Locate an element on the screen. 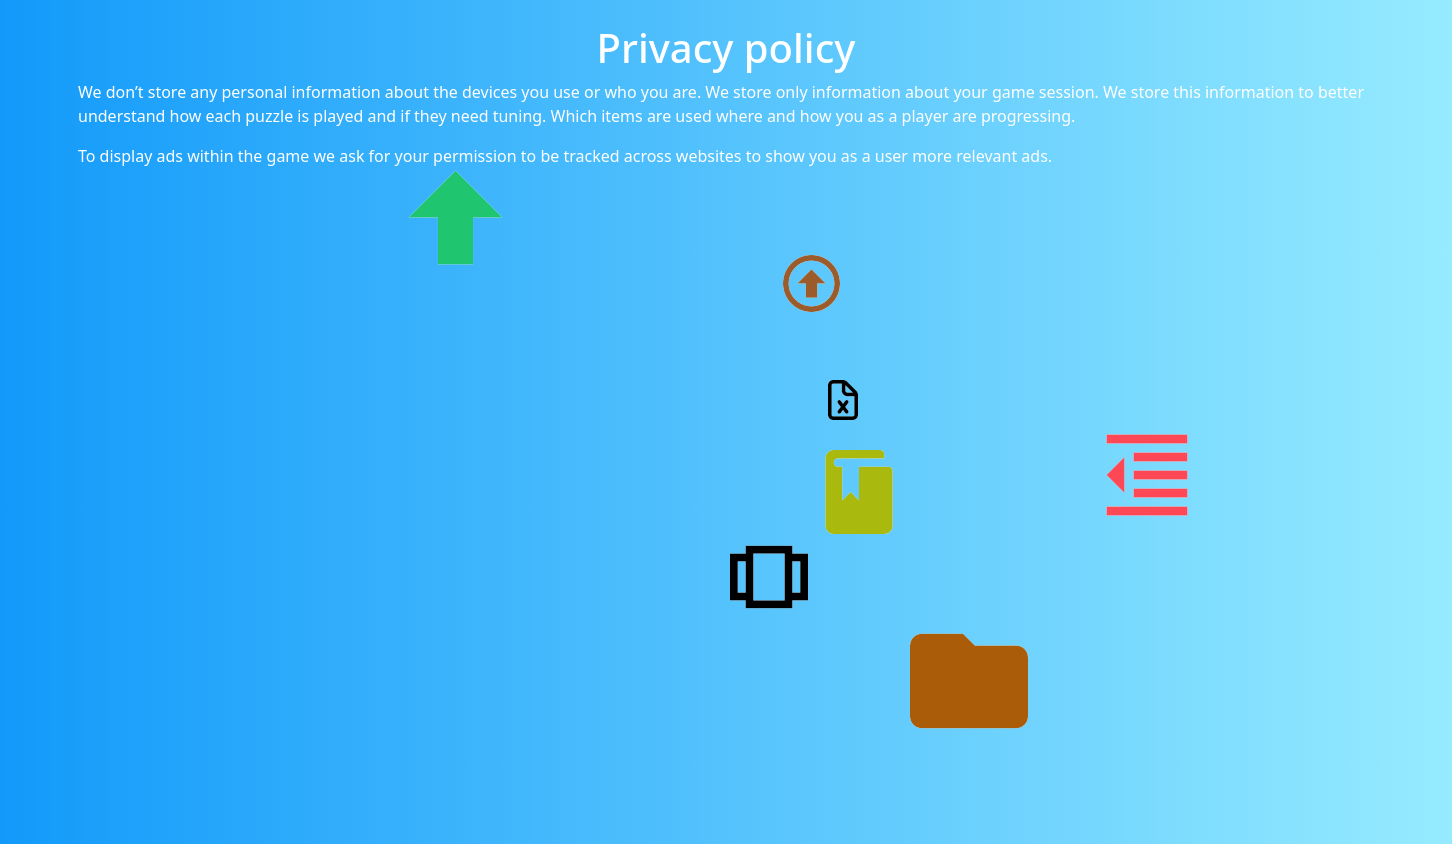 The height and width of the screenshot is (844, 1452). open file folder is located at coordinates (969, 681).